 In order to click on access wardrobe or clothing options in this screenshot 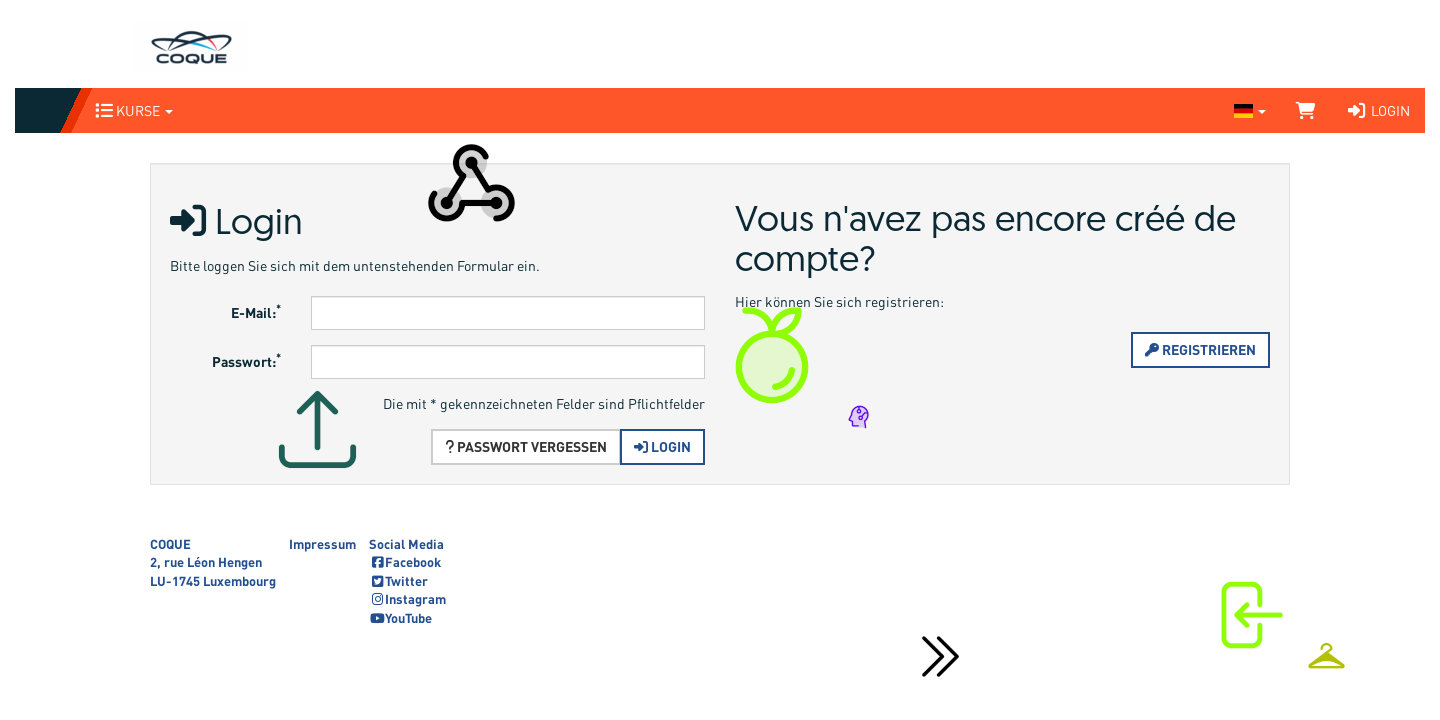, I will do `click(1326, 657)`.